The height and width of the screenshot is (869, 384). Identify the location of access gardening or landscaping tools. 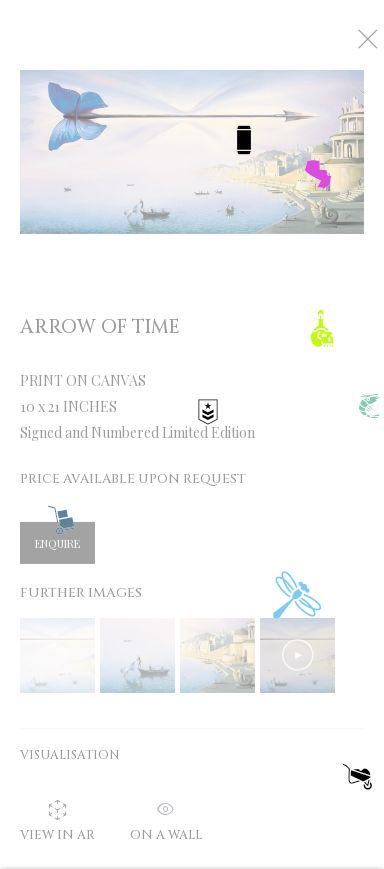
(357, 777).